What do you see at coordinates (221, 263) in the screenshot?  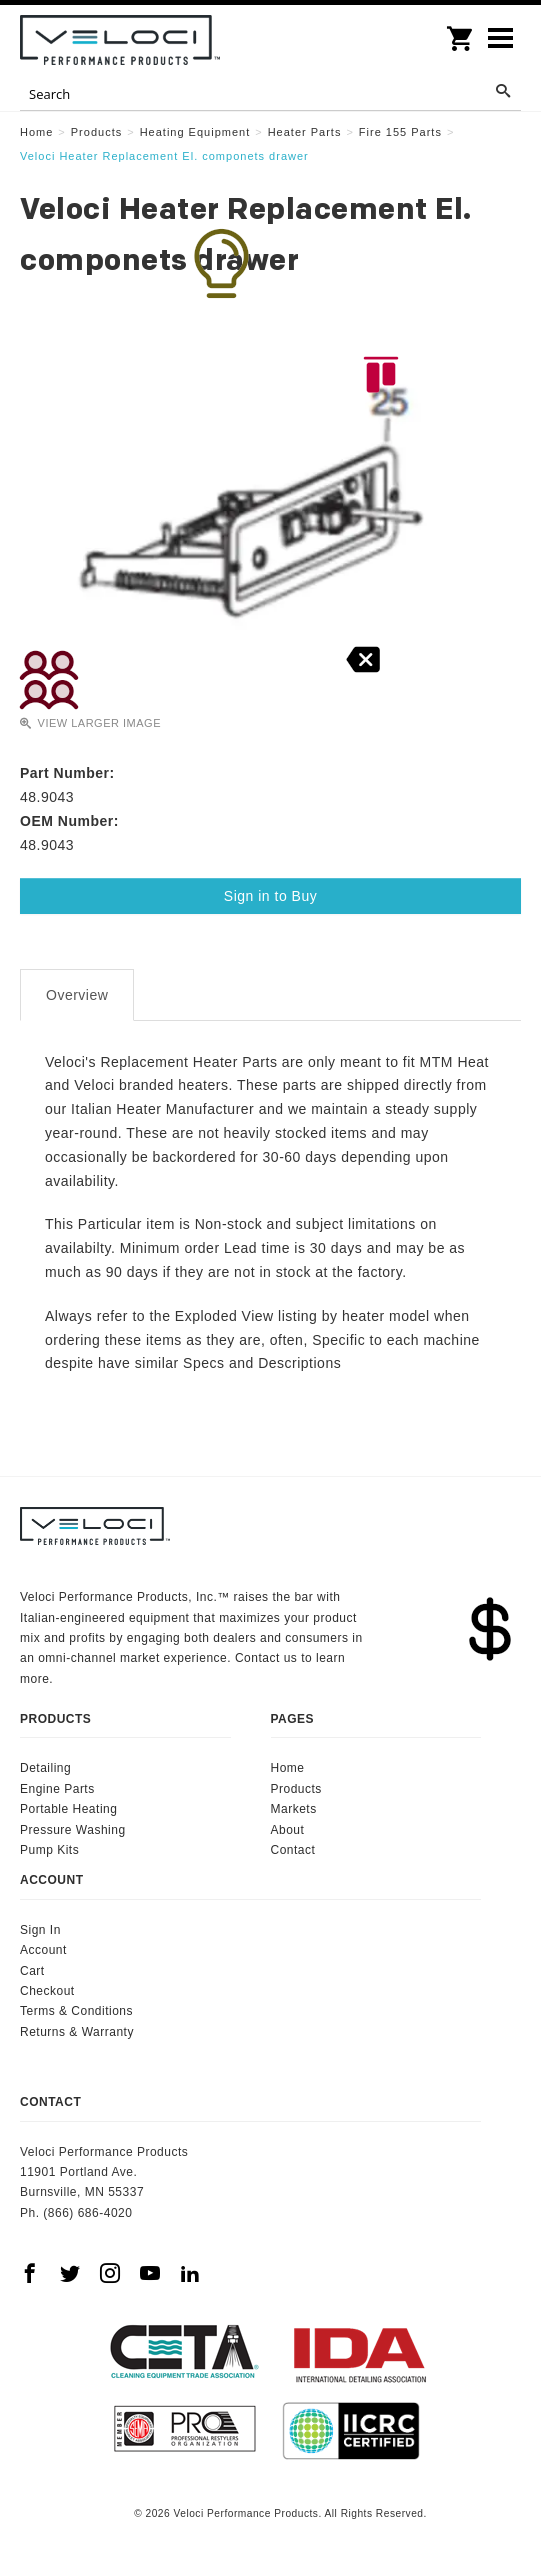 I see `view tips or helpful suggestions` at bounding box center [221, 263].